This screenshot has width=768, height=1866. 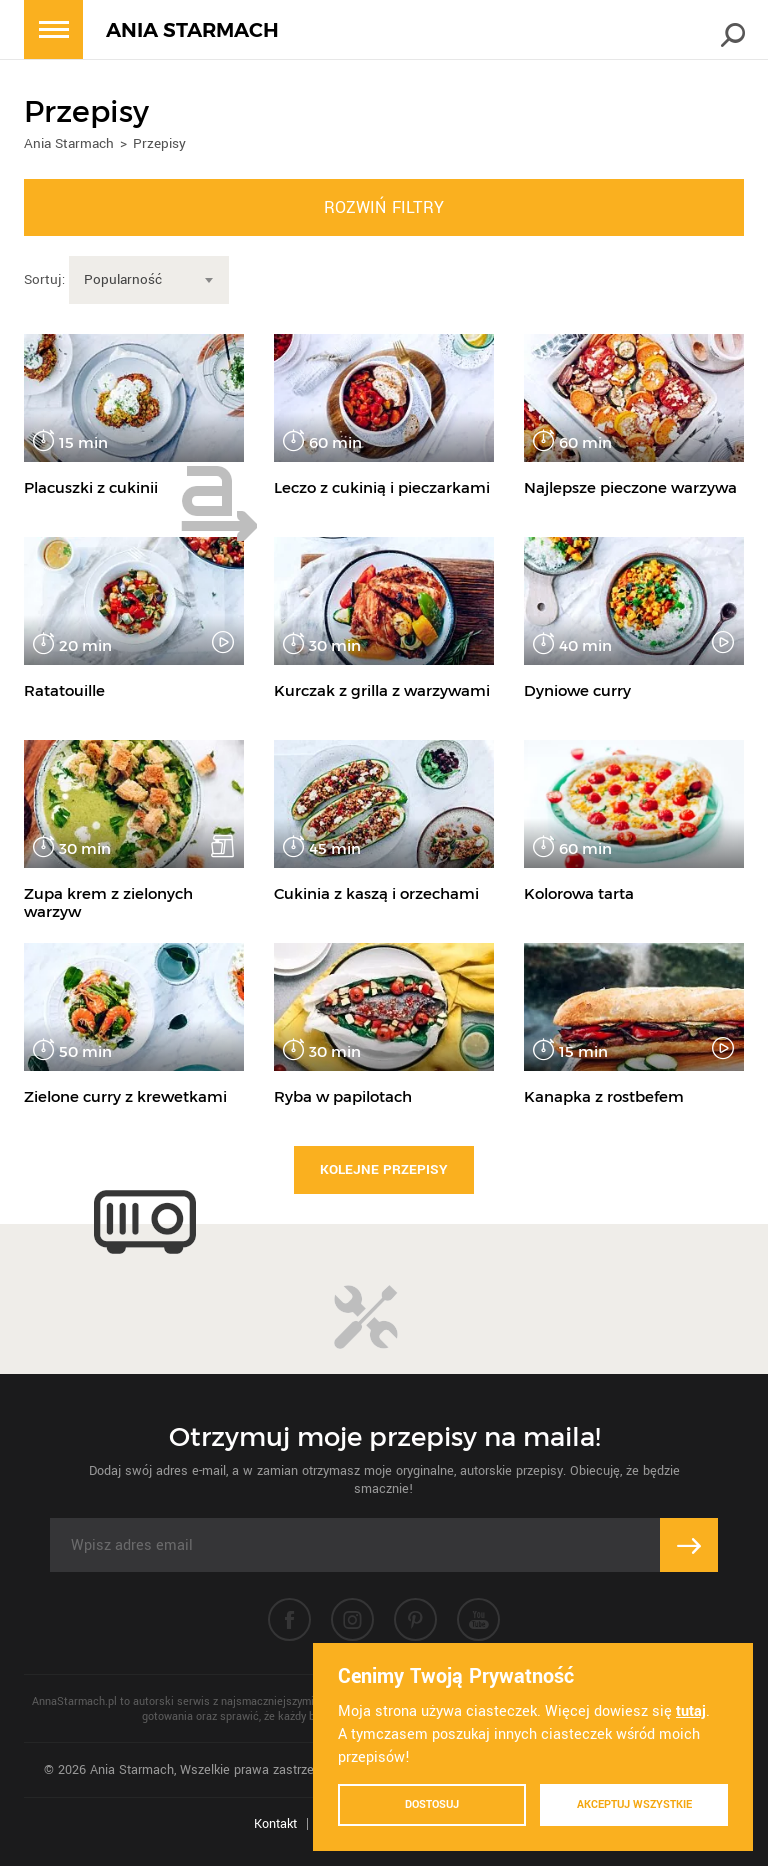 What do you see at coordinates (145, 1222) in the screenshot?
I see `connect to an external projector or display` at bounding box center [145, 1222].